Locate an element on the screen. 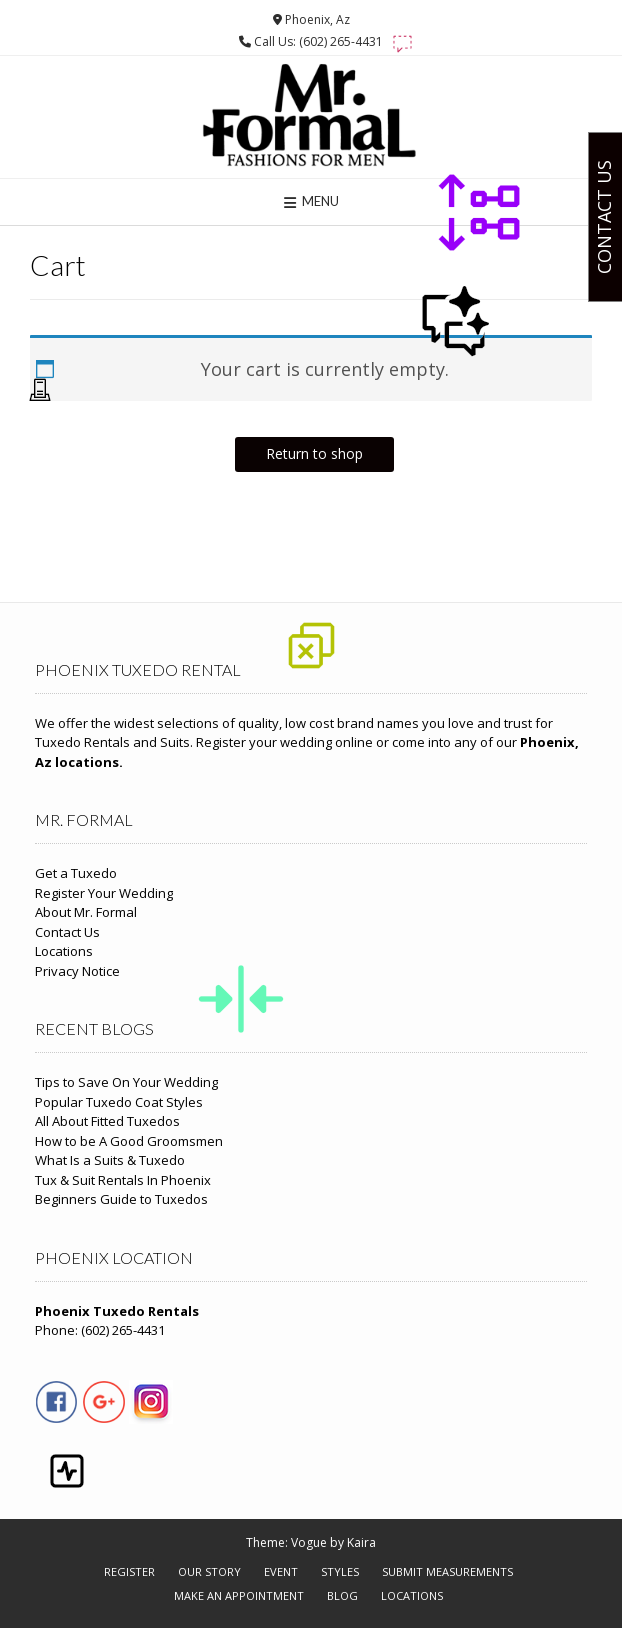  close all open tabs or windows is located at coordinates (311, 645).